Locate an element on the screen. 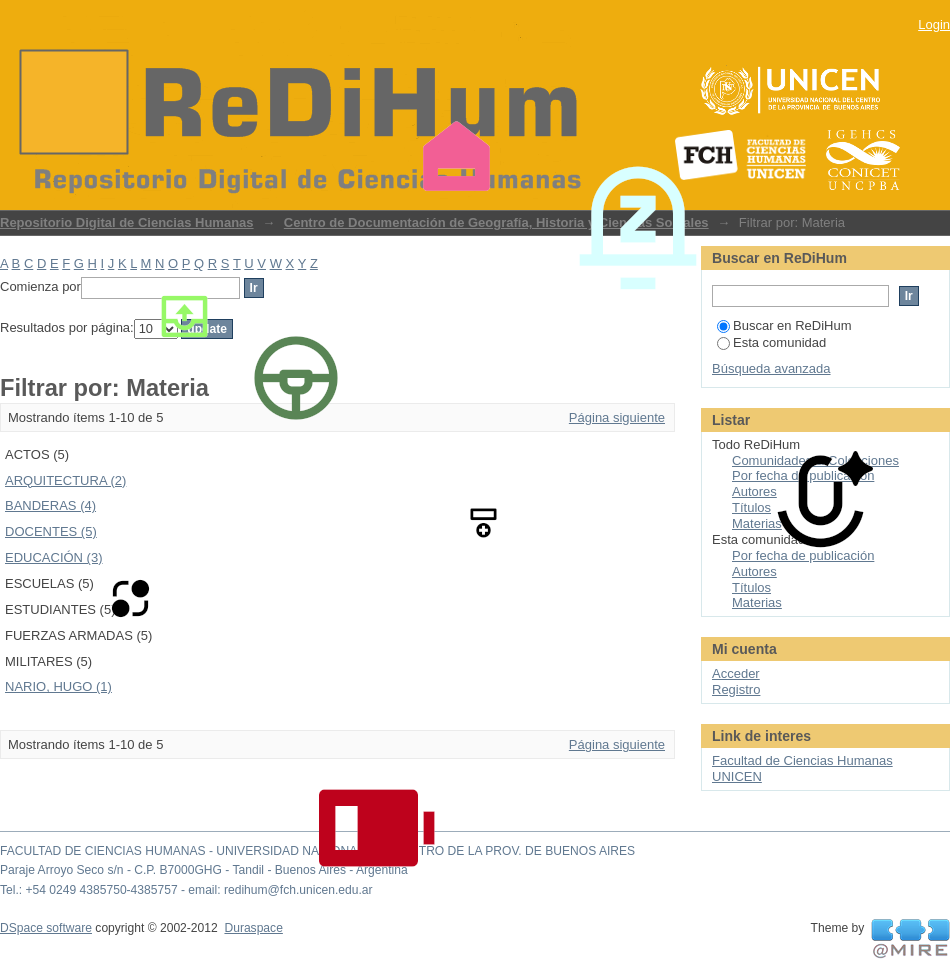 This screenshot has width=950, height=959. exchange or swap between two items is located at coordinates (130, 598).